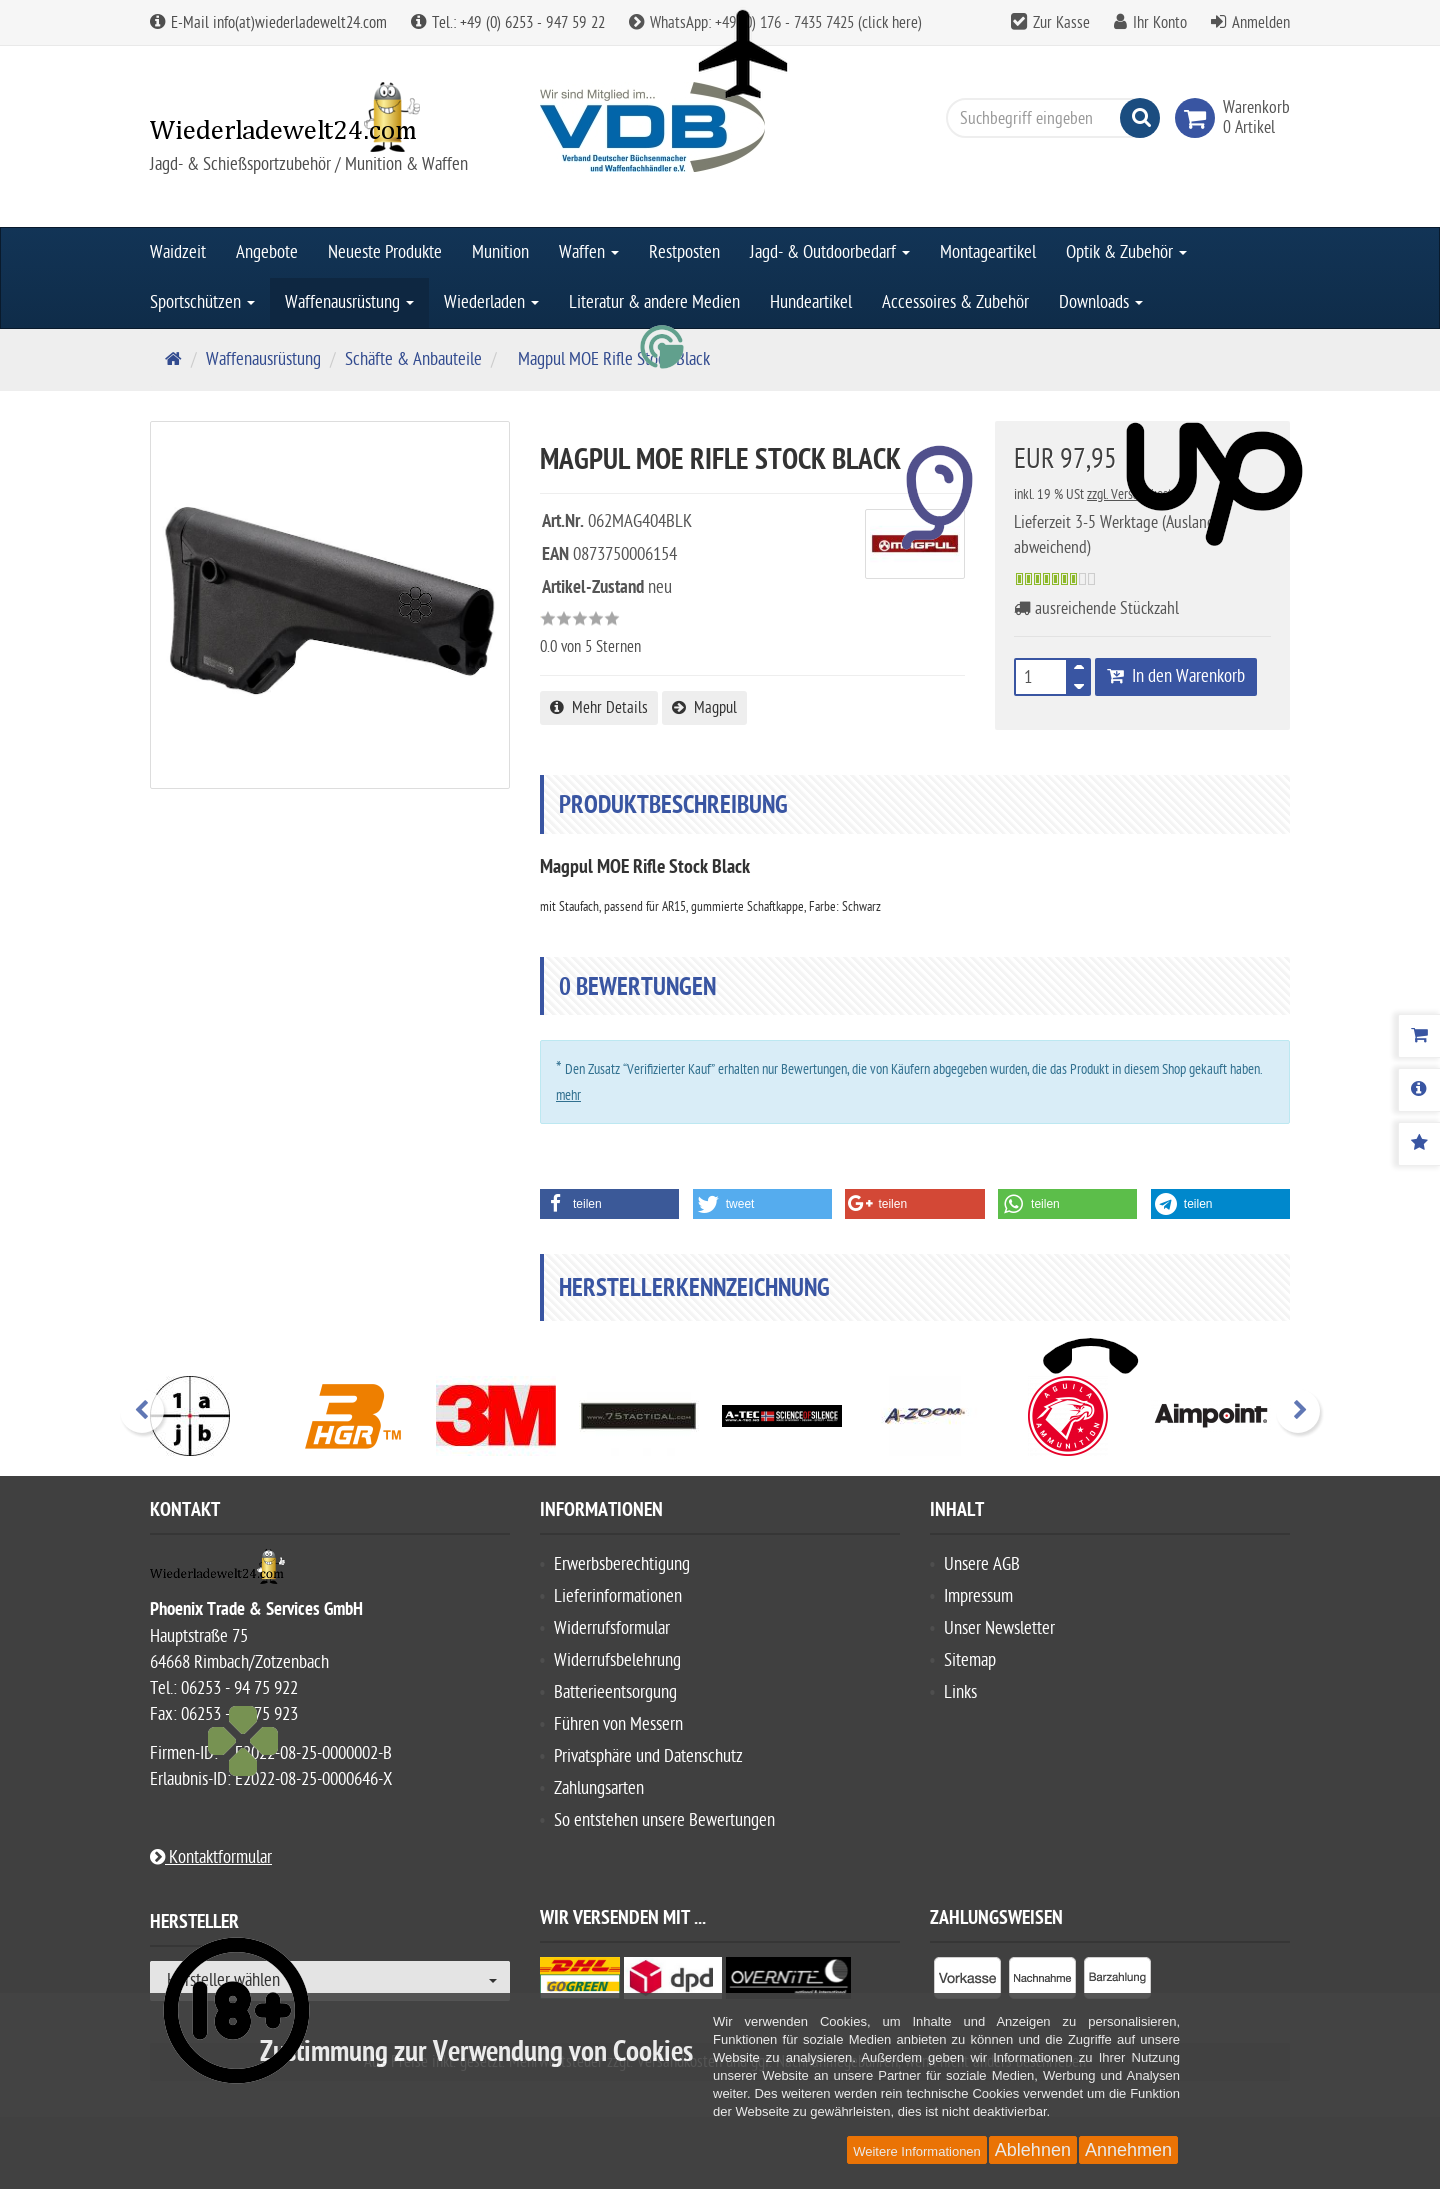 This screenshot has width=1440, height=2189. I want to click on link to upwork freelancer profile, so click(1214, 475).